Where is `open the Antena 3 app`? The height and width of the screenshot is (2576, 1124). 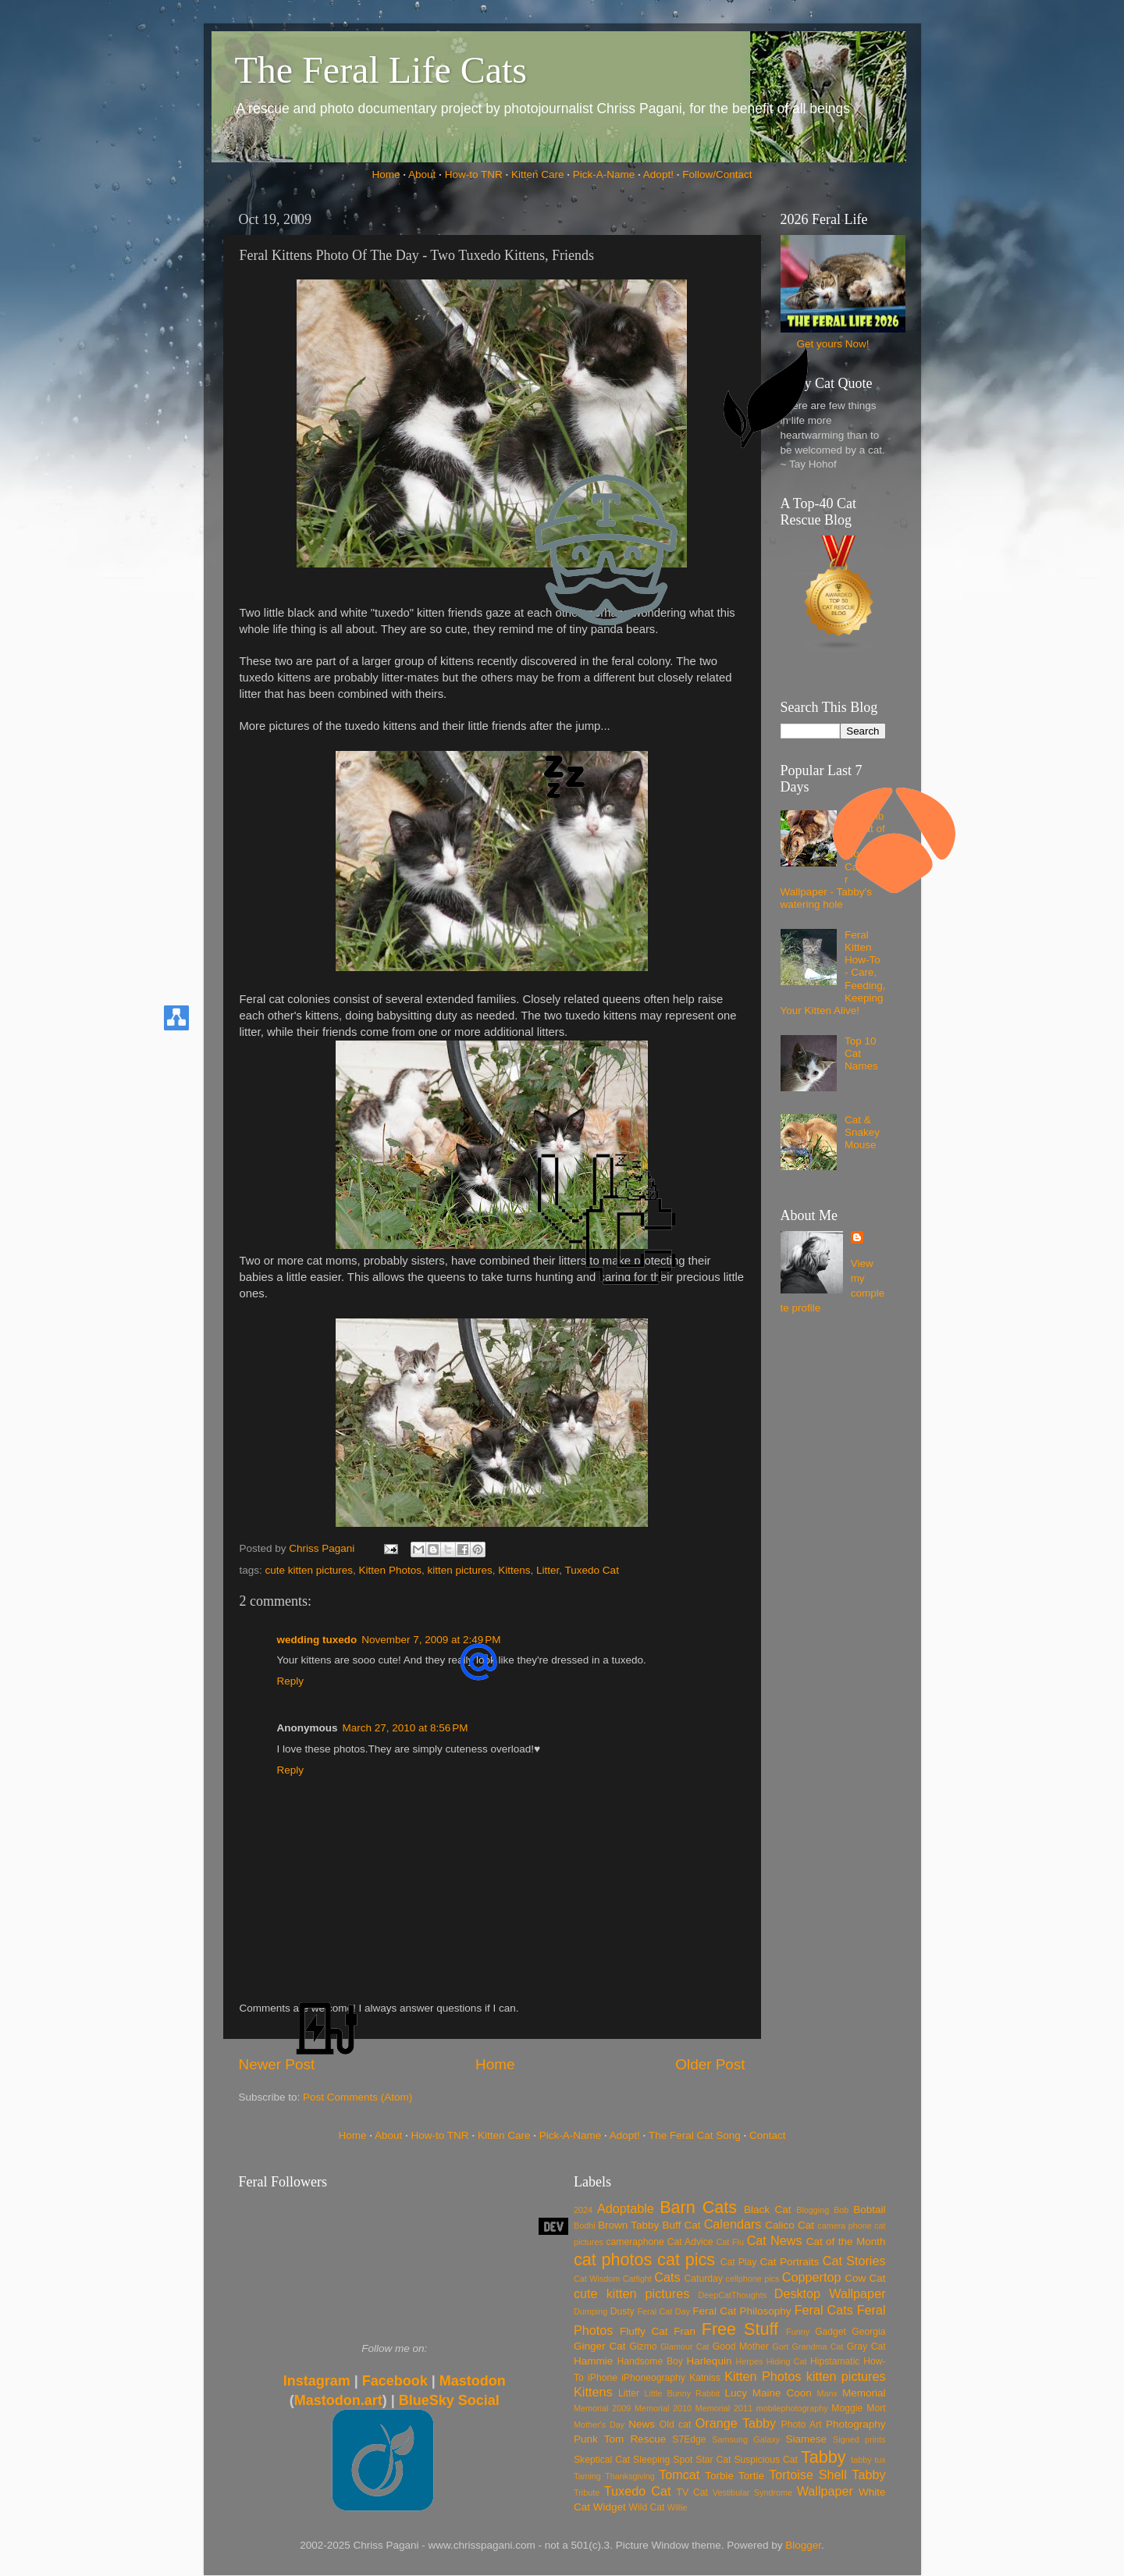
open the Antena 3 app is located at coordinates (894, 840).